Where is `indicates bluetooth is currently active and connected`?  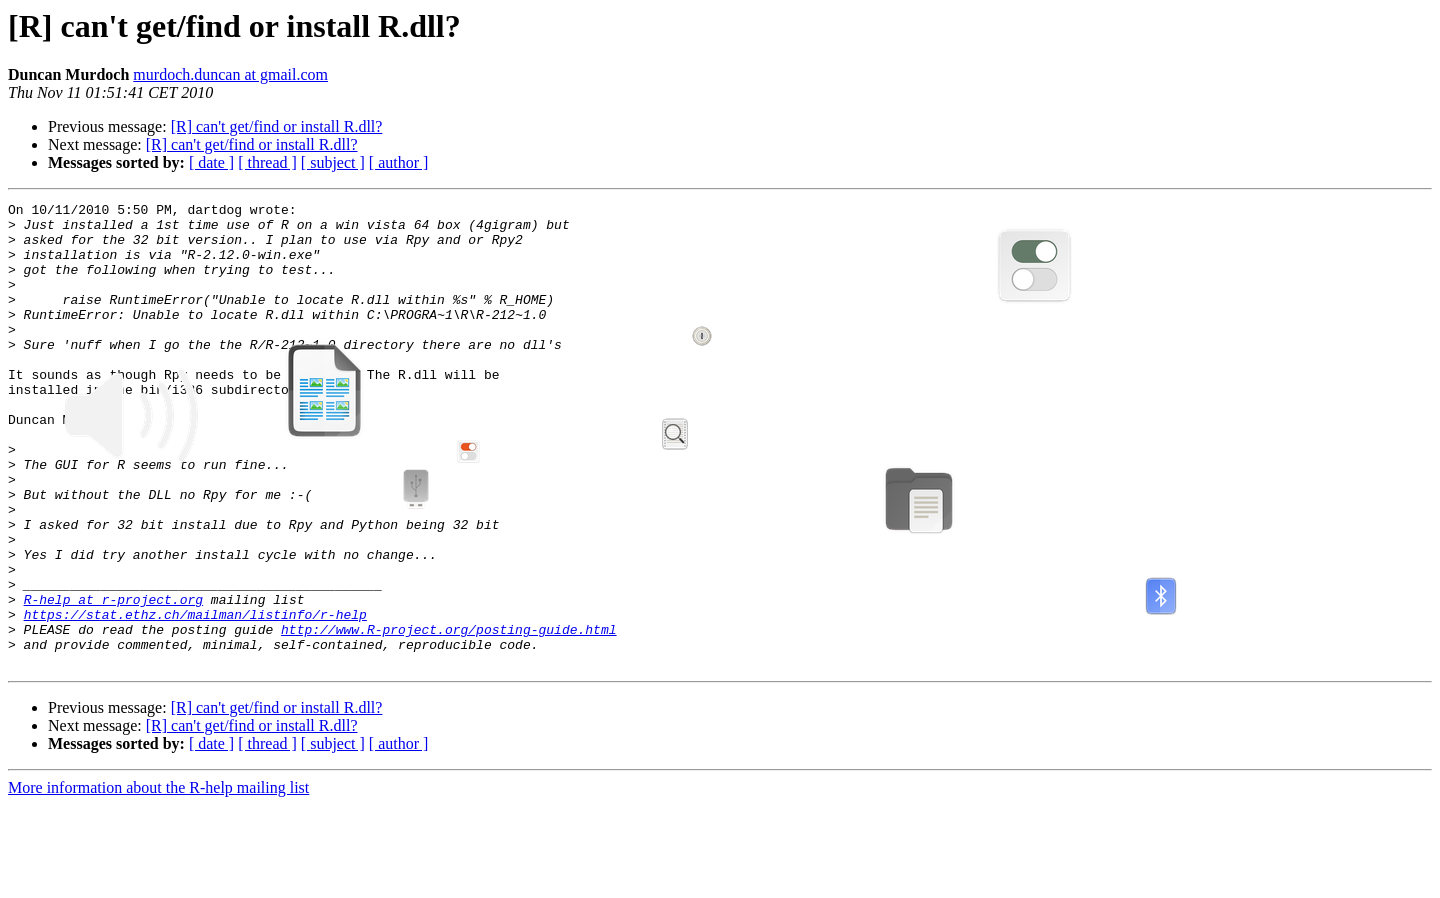
indicates bluetooth is currently active and connected is located at coordinates (1161, 596).